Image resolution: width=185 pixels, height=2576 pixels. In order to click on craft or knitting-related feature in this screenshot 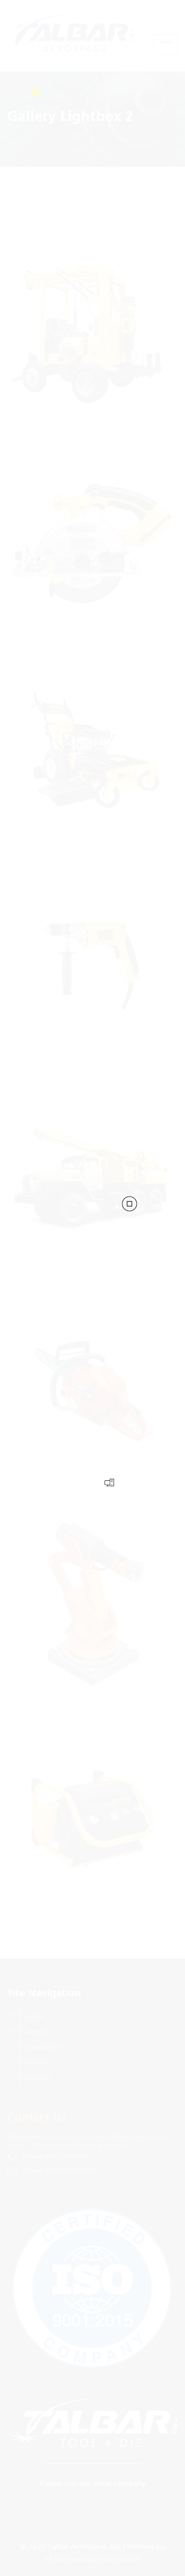, I will do `click(36, 92)`.